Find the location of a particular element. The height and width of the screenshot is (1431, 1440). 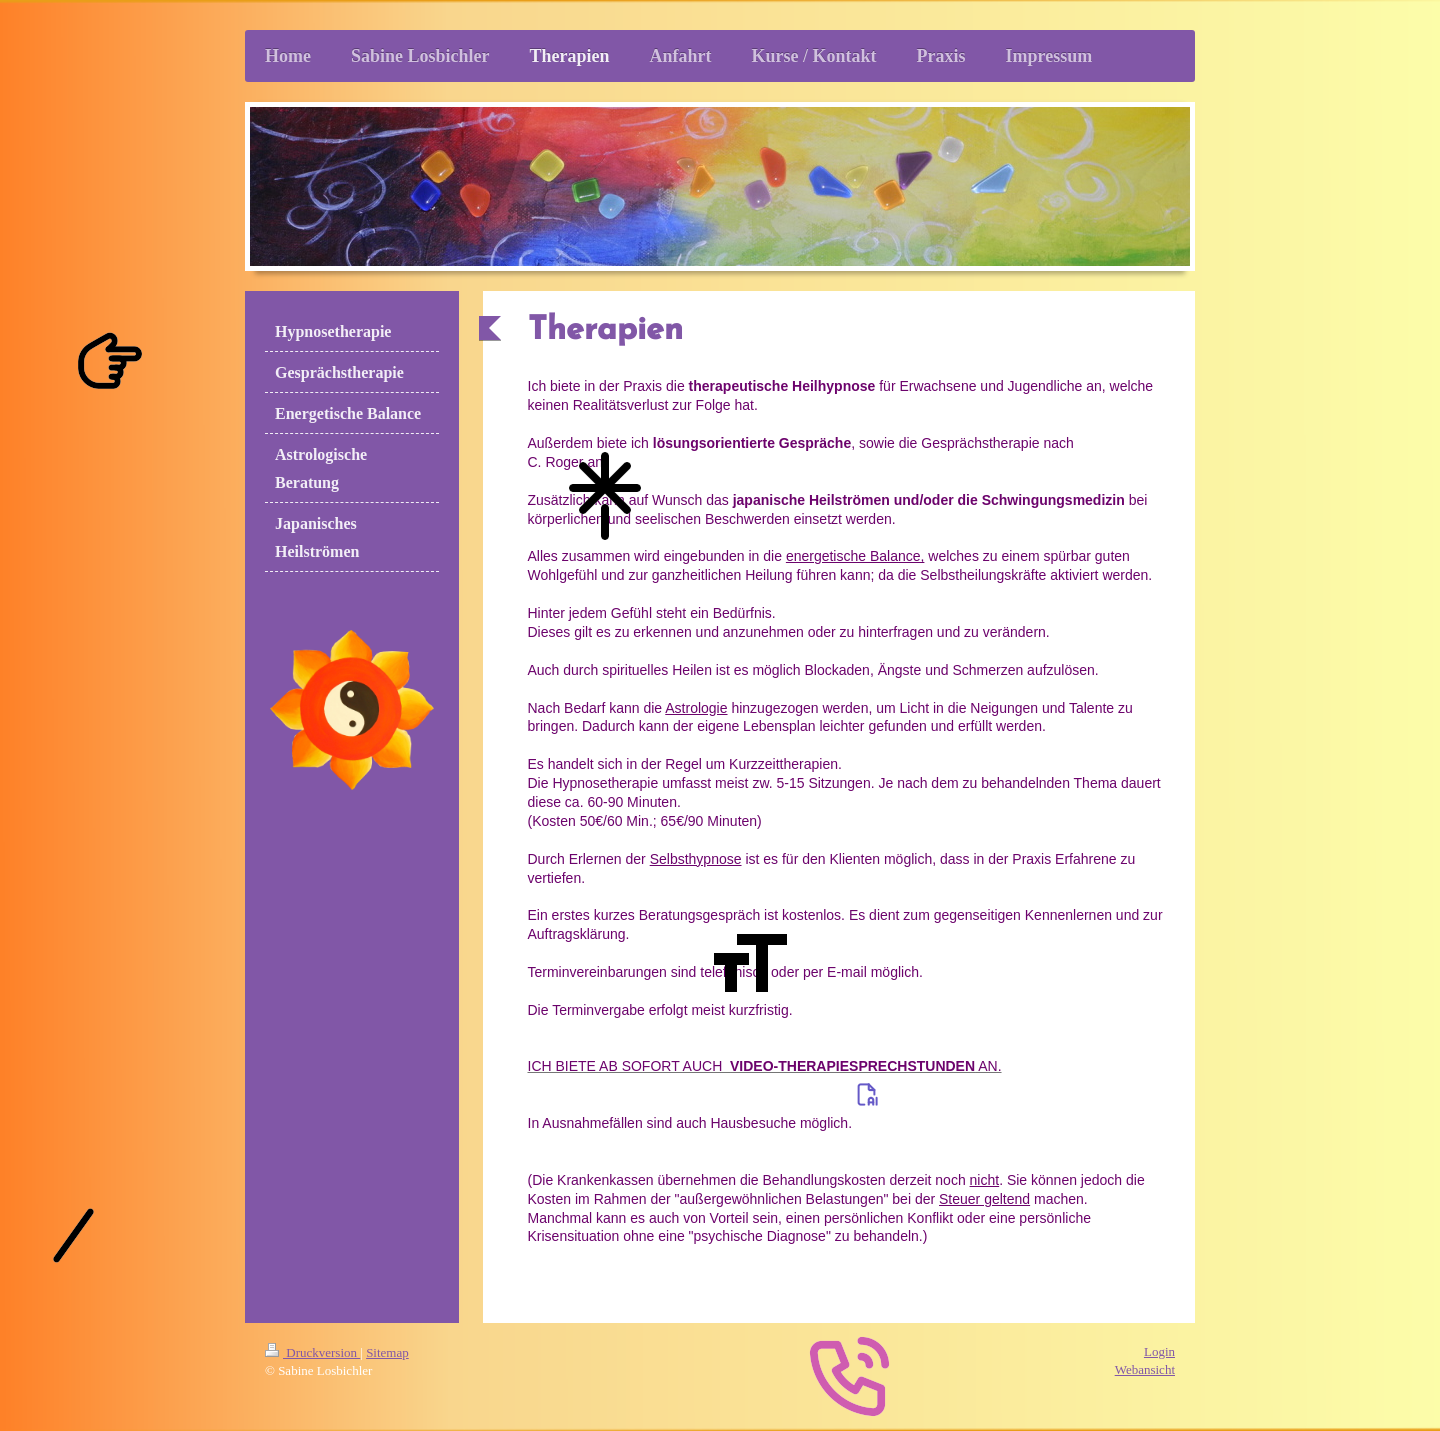

adjust text size settings is located at coordinates (748, 964).